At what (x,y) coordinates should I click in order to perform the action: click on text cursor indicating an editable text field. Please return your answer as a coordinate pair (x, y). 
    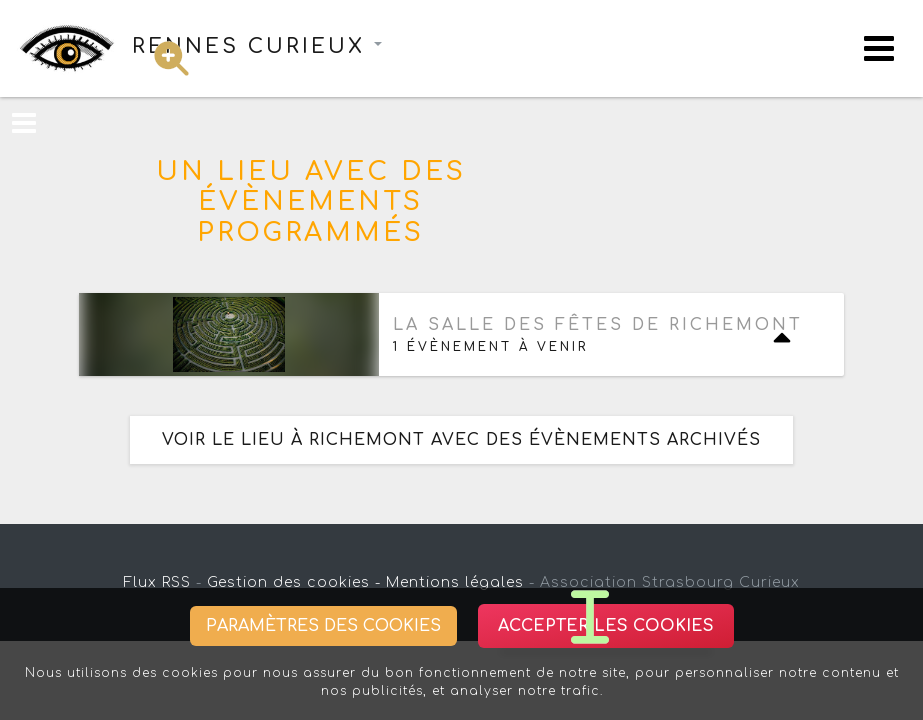
    Looking at the image, I should click on (590, 617).